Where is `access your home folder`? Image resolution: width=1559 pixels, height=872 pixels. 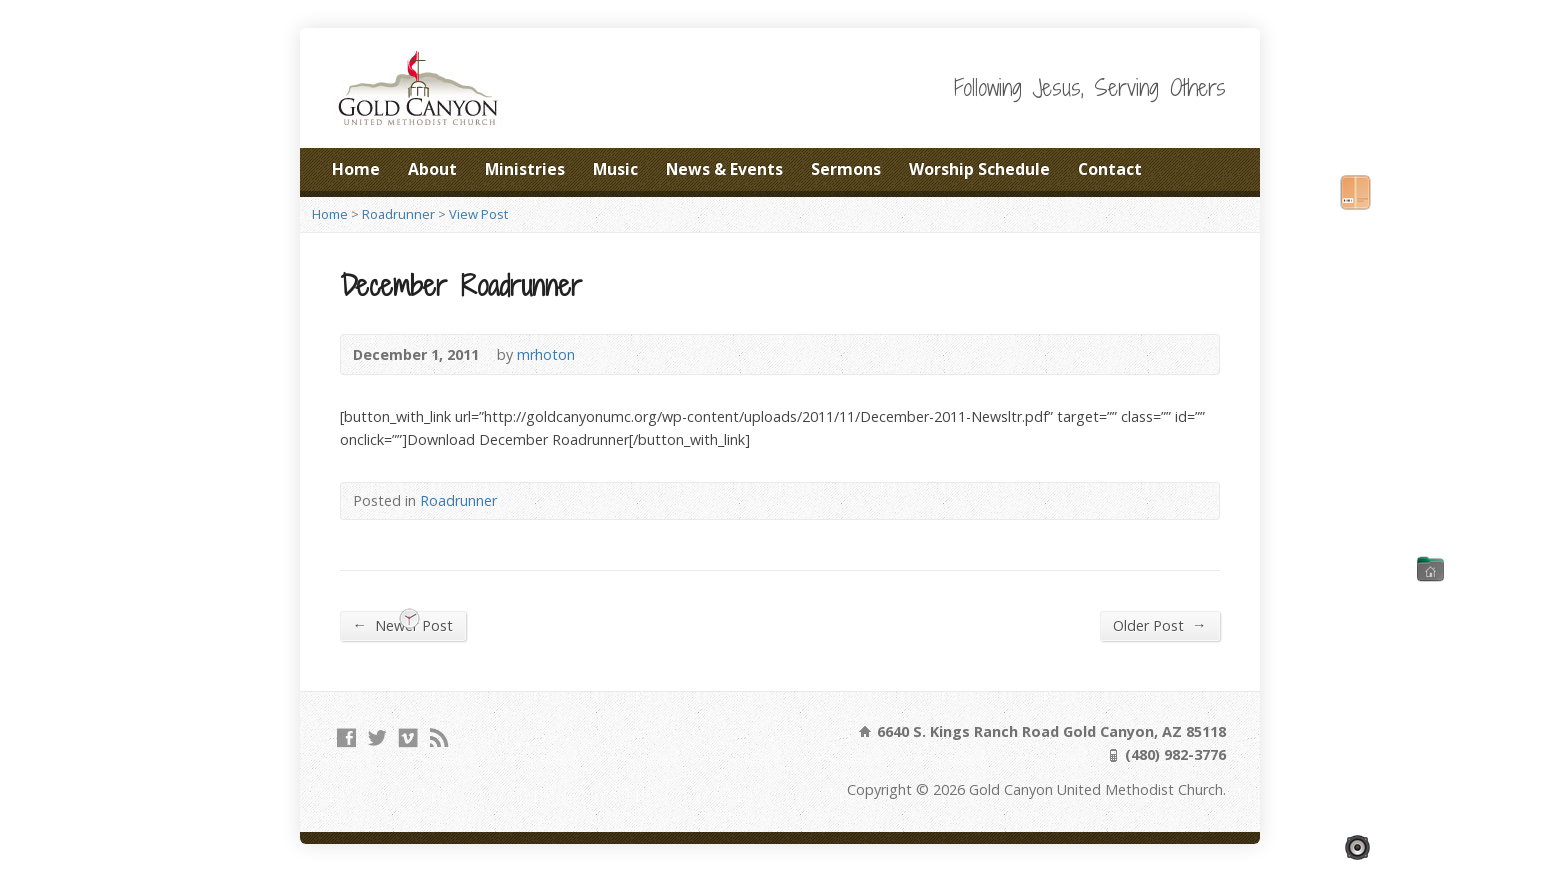 access your home folder is located at coordinates (1430, 568).